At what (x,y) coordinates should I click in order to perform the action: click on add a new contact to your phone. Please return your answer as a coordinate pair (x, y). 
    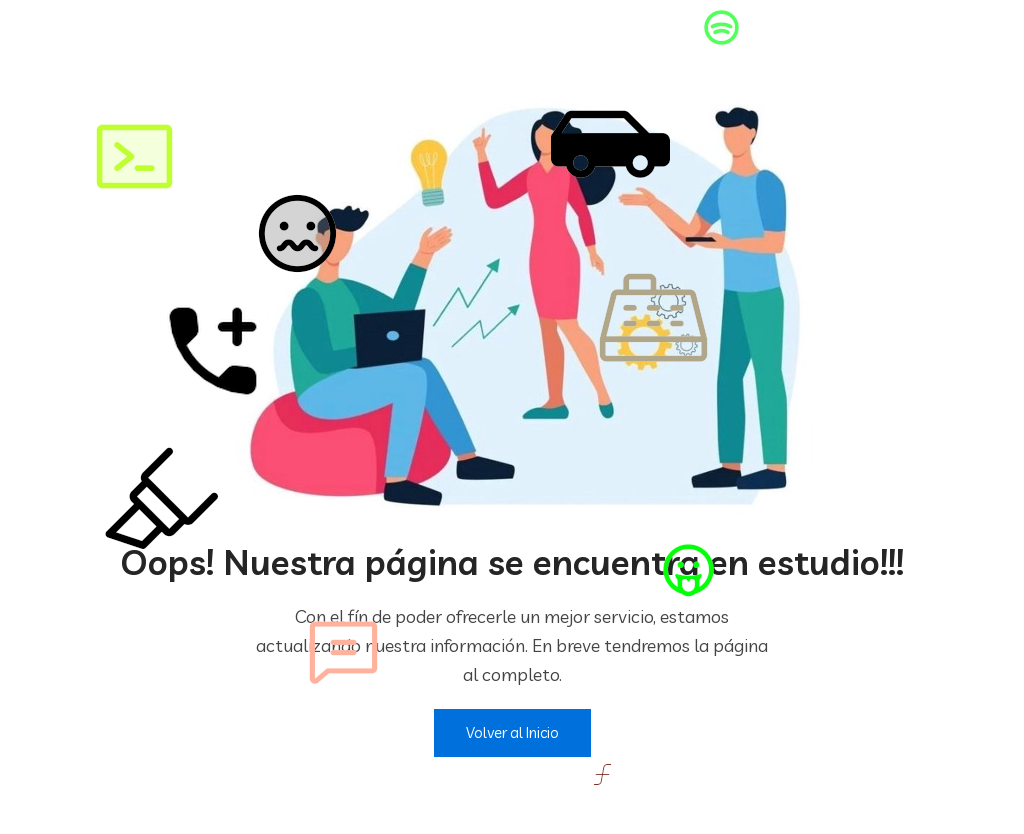
    Looking at the image, I should click on (213, 351).